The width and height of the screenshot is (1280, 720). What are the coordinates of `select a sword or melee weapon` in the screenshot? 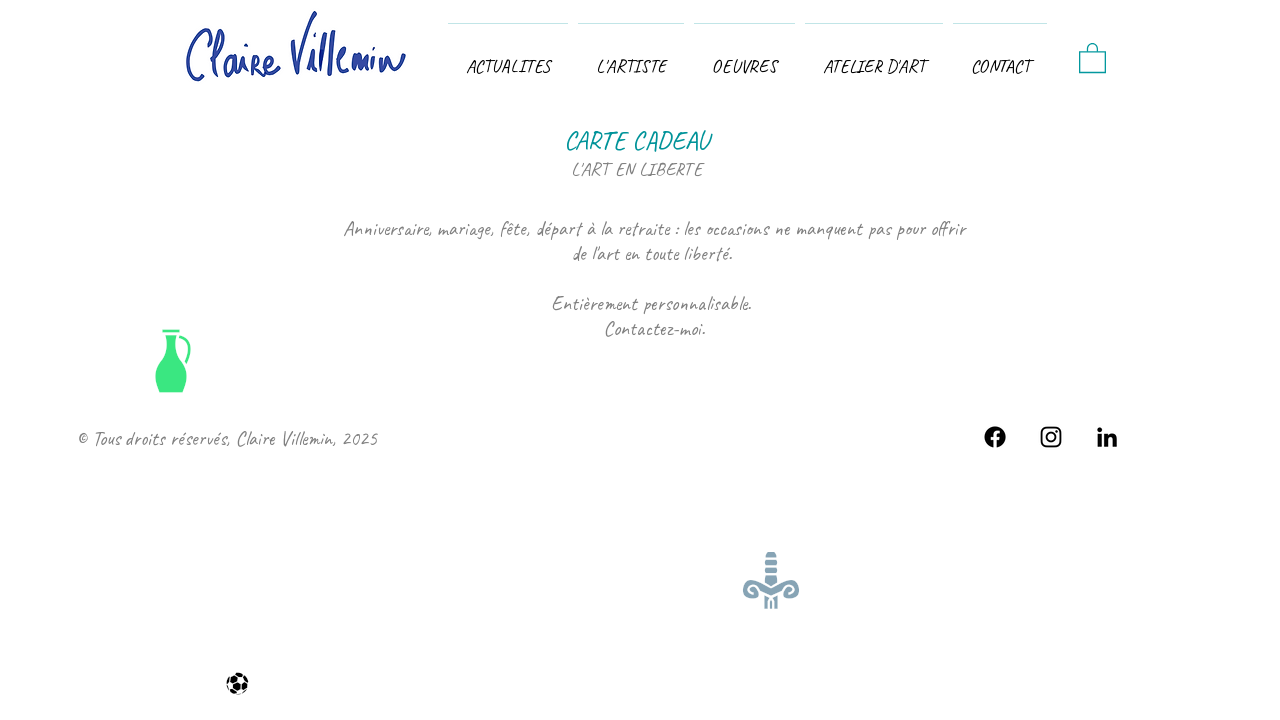 It's located at (771, 580).